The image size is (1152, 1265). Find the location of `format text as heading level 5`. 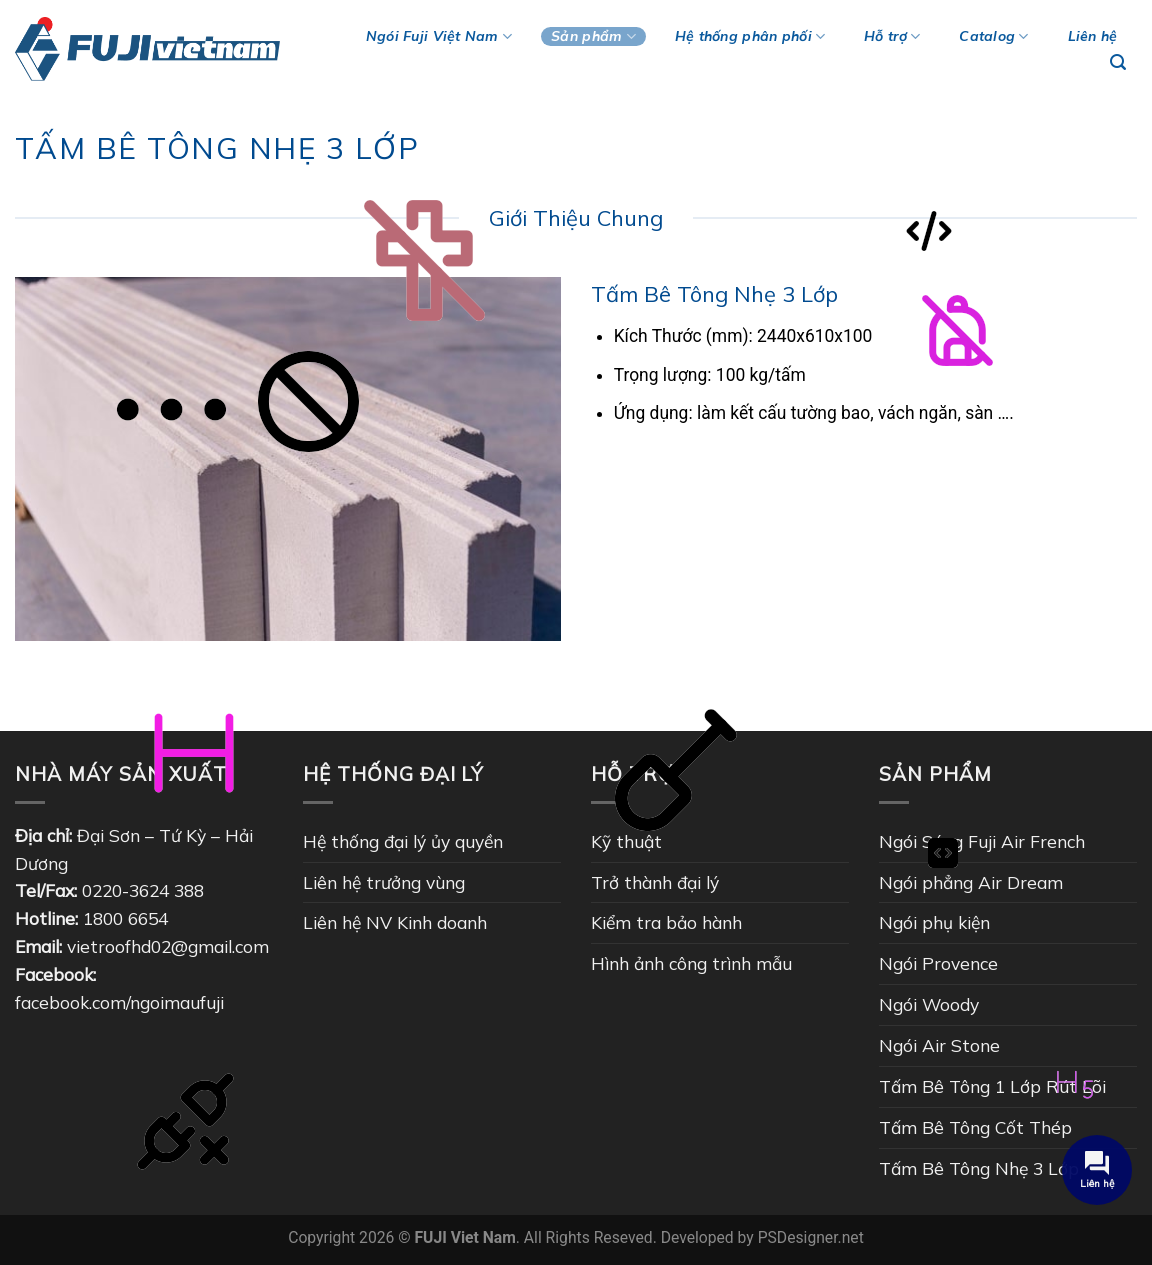

format text as heading level 5 is located at coordinates (1073, 1084).